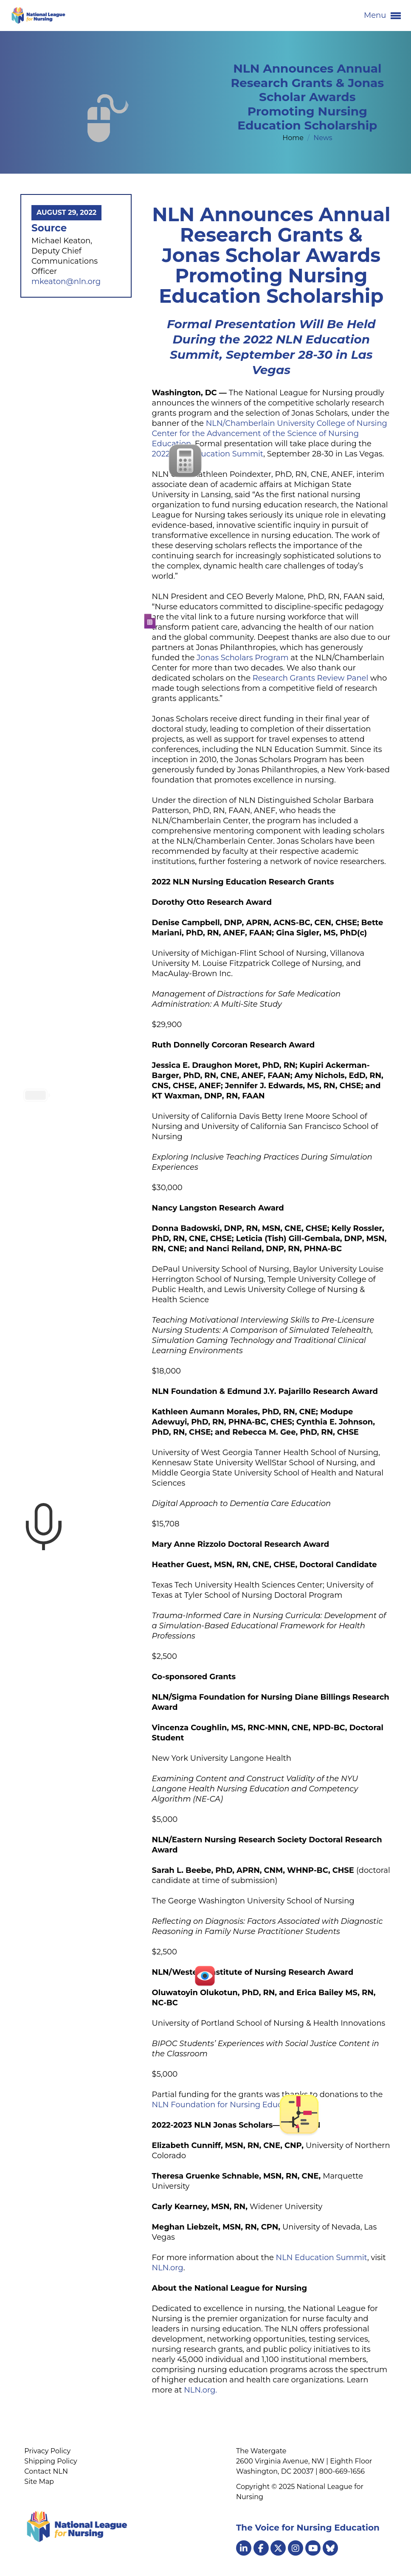  Describe the element at coordinates (185, 461) in the screenshot. I see `open the calculator app` at that location.